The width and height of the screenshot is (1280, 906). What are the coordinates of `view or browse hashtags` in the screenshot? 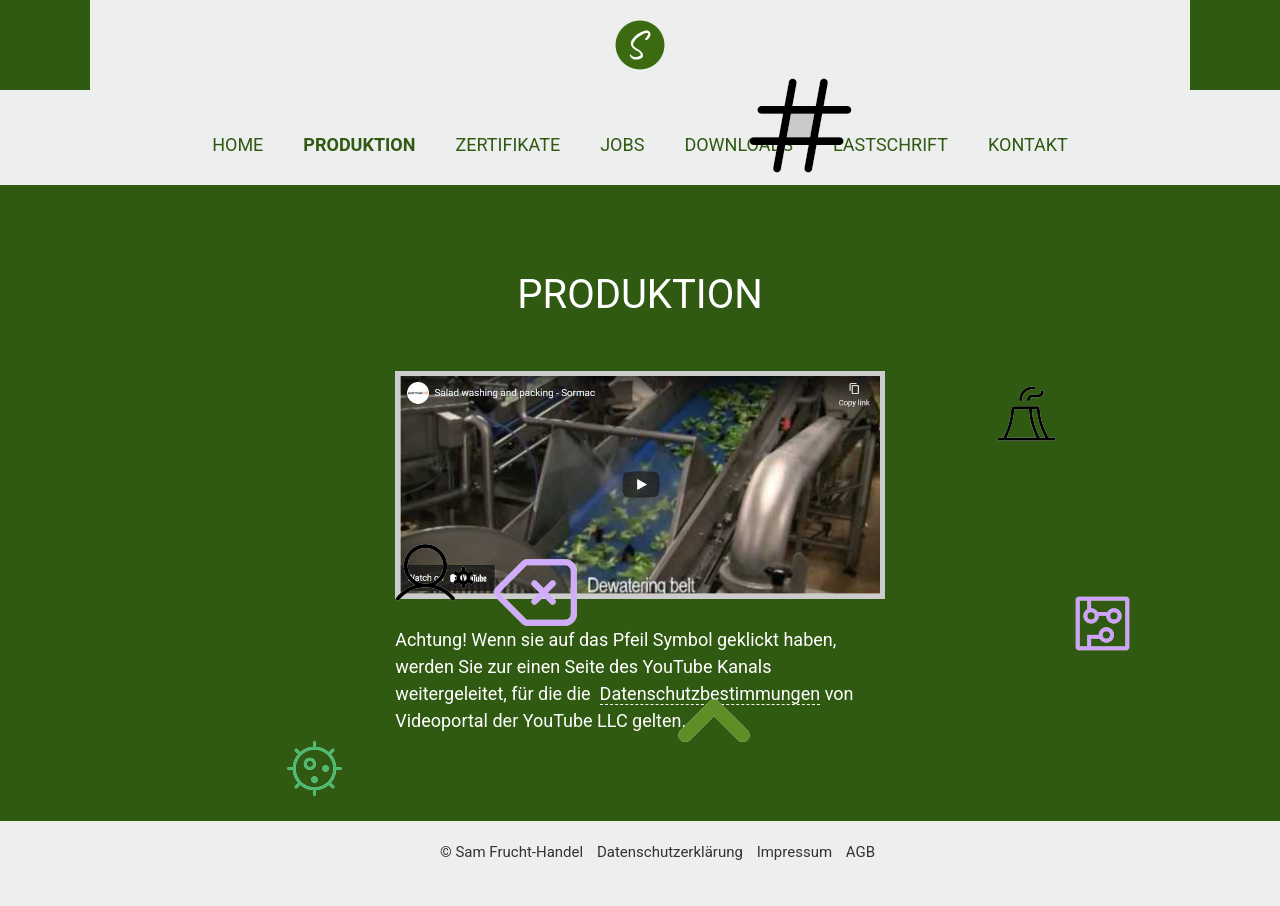 It's located at (800, 125).